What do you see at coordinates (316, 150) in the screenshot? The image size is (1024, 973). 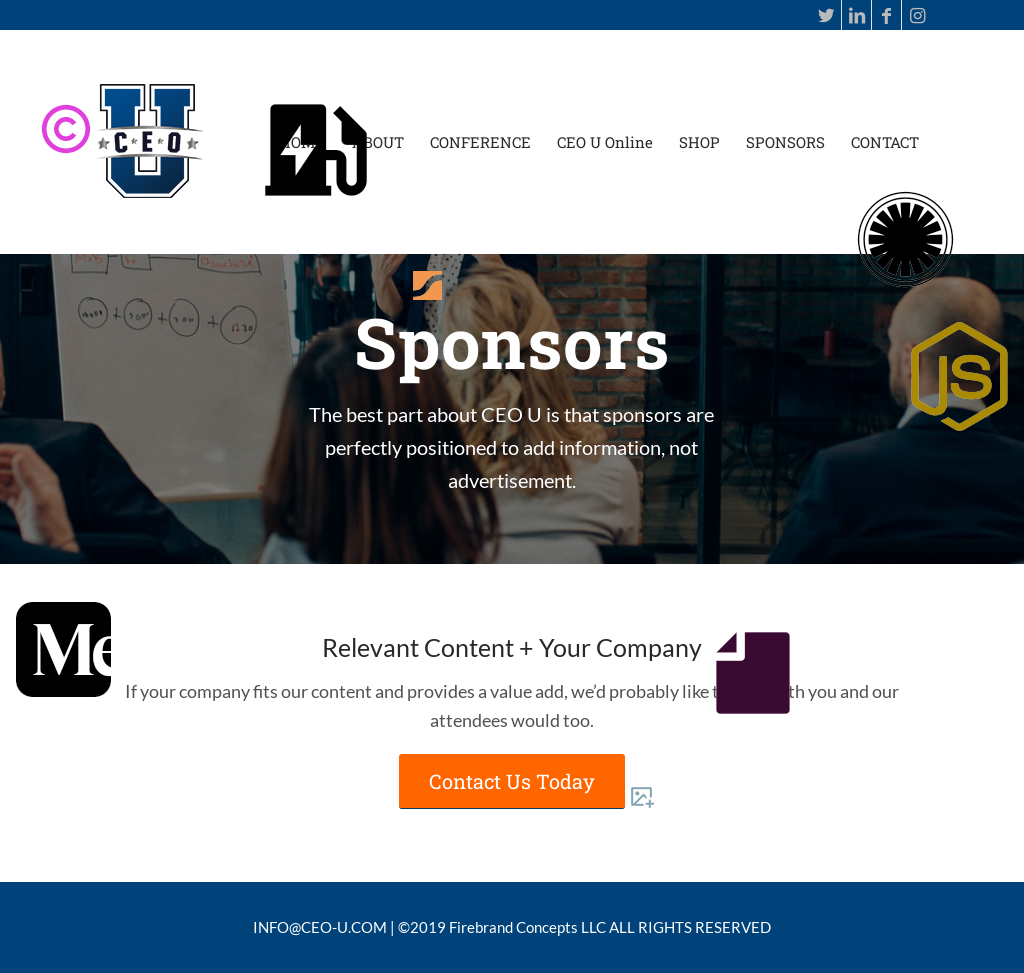 I see `find nearby EV charging stations` at bounding box center [316, 150].